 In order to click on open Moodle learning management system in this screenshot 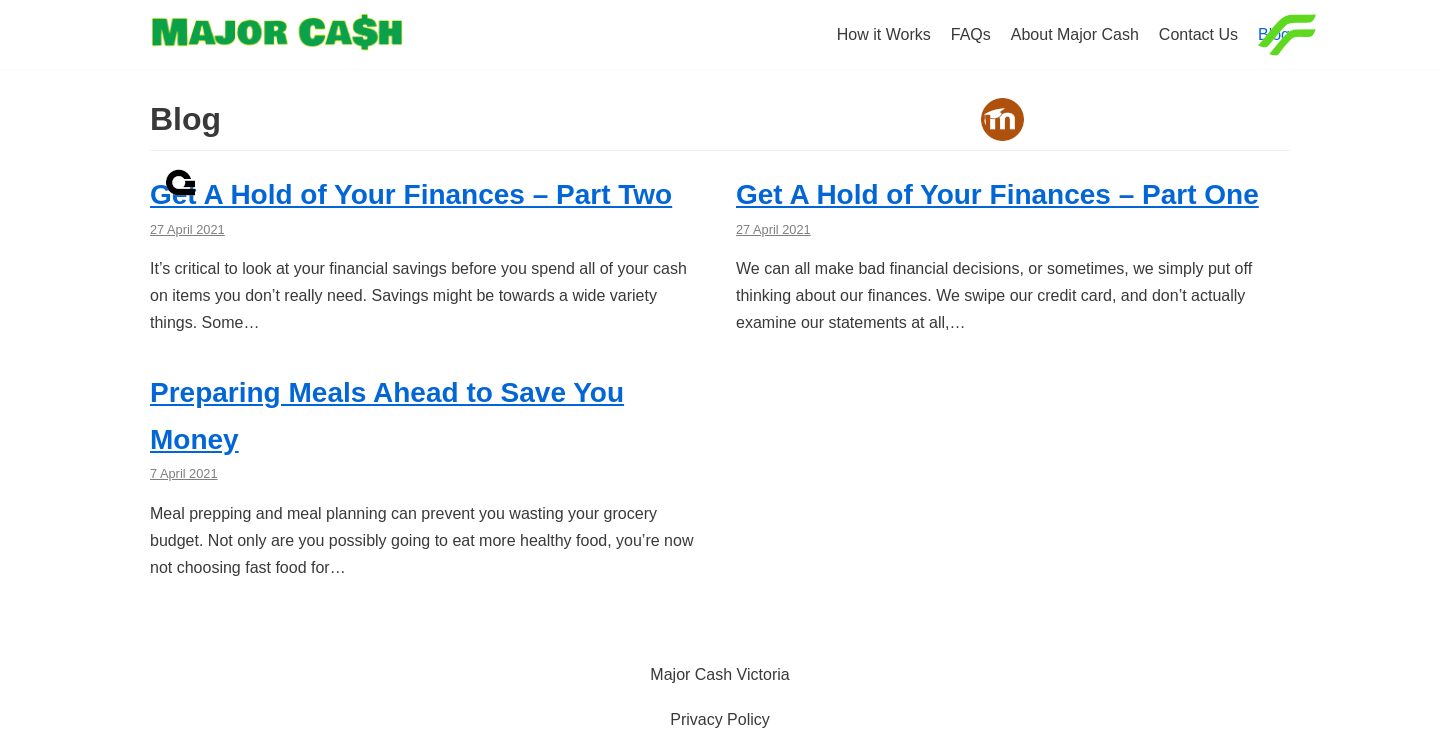, I will do `click(1002, 119)`.